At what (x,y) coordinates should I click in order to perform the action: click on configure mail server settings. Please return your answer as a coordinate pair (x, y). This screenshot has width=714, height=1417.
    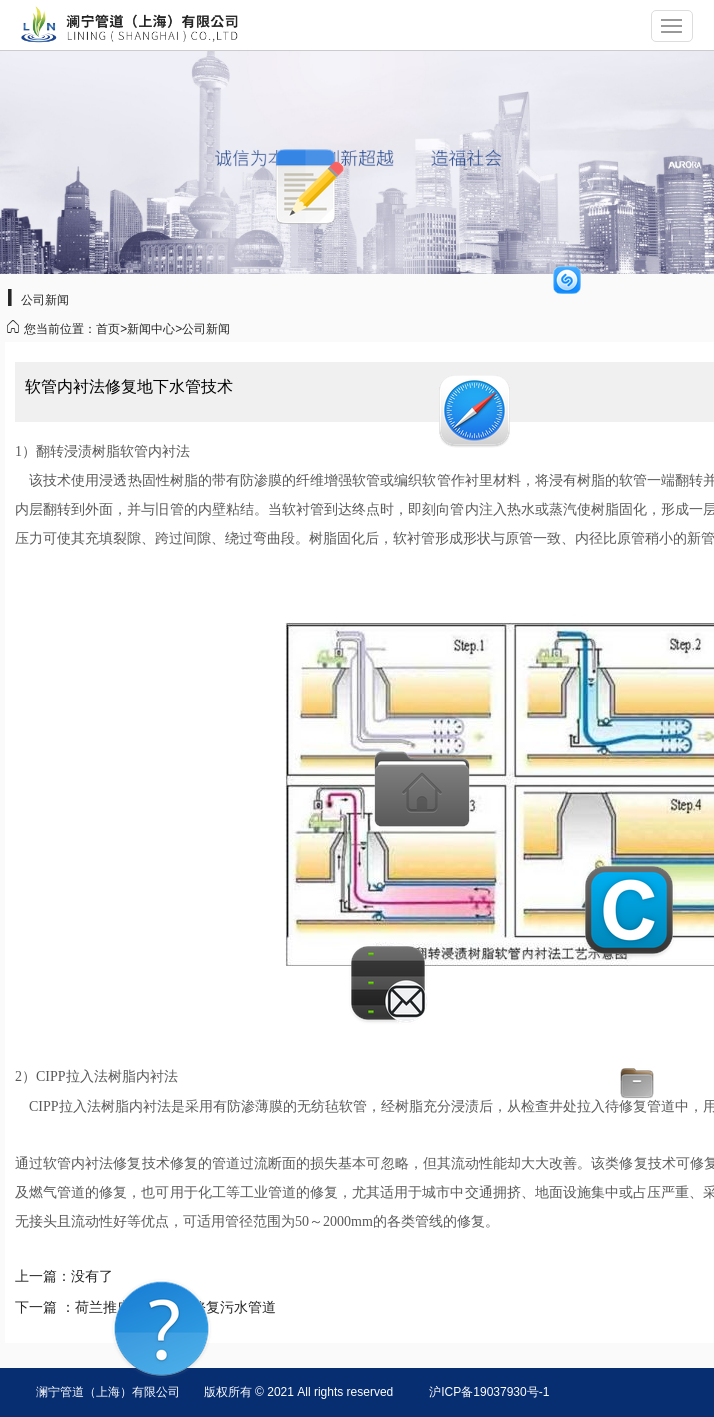
    Looking at the image, I should click on (388, 983).